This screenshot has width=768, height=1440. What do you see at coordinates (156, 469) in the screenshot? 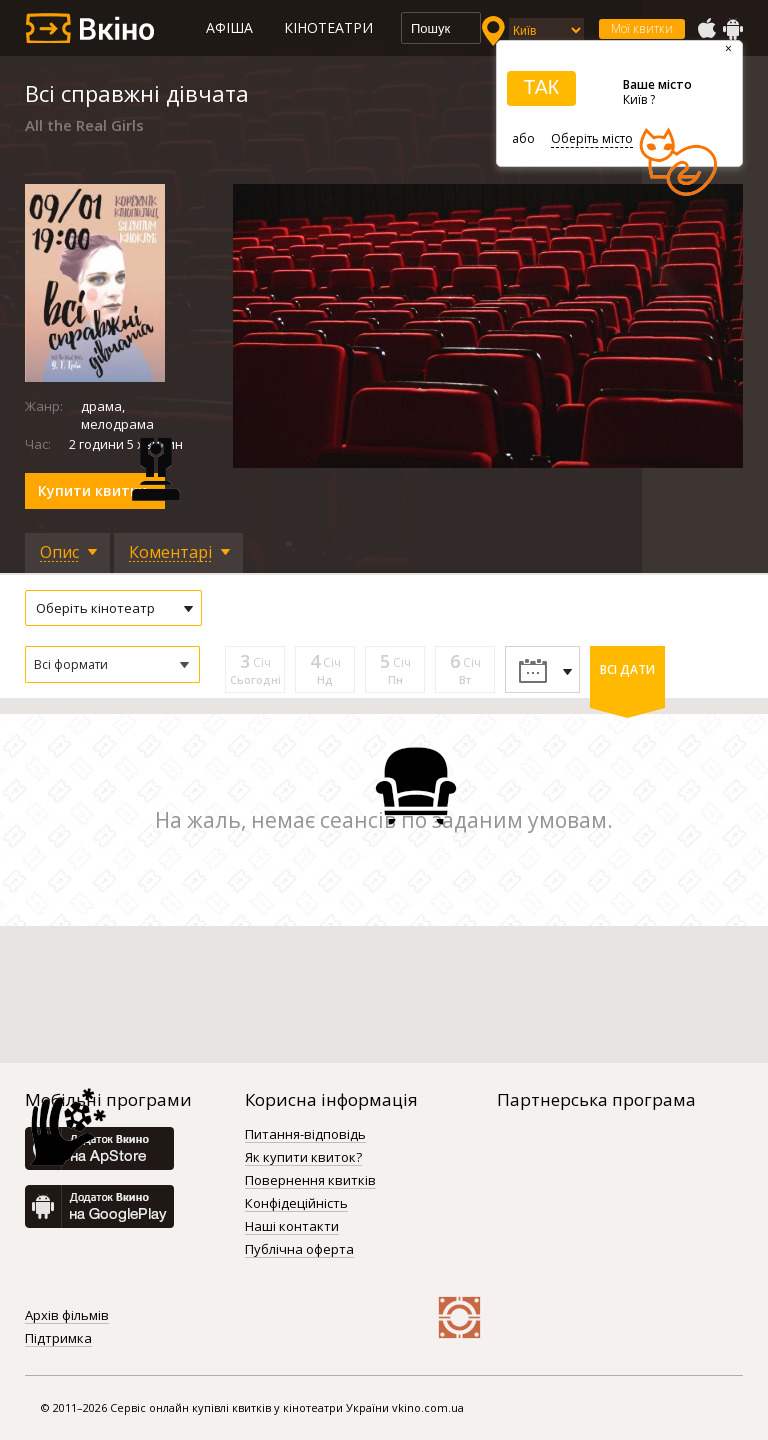
I see `tesla coil or electrical equipment icon` at bounding box center [156, 469].